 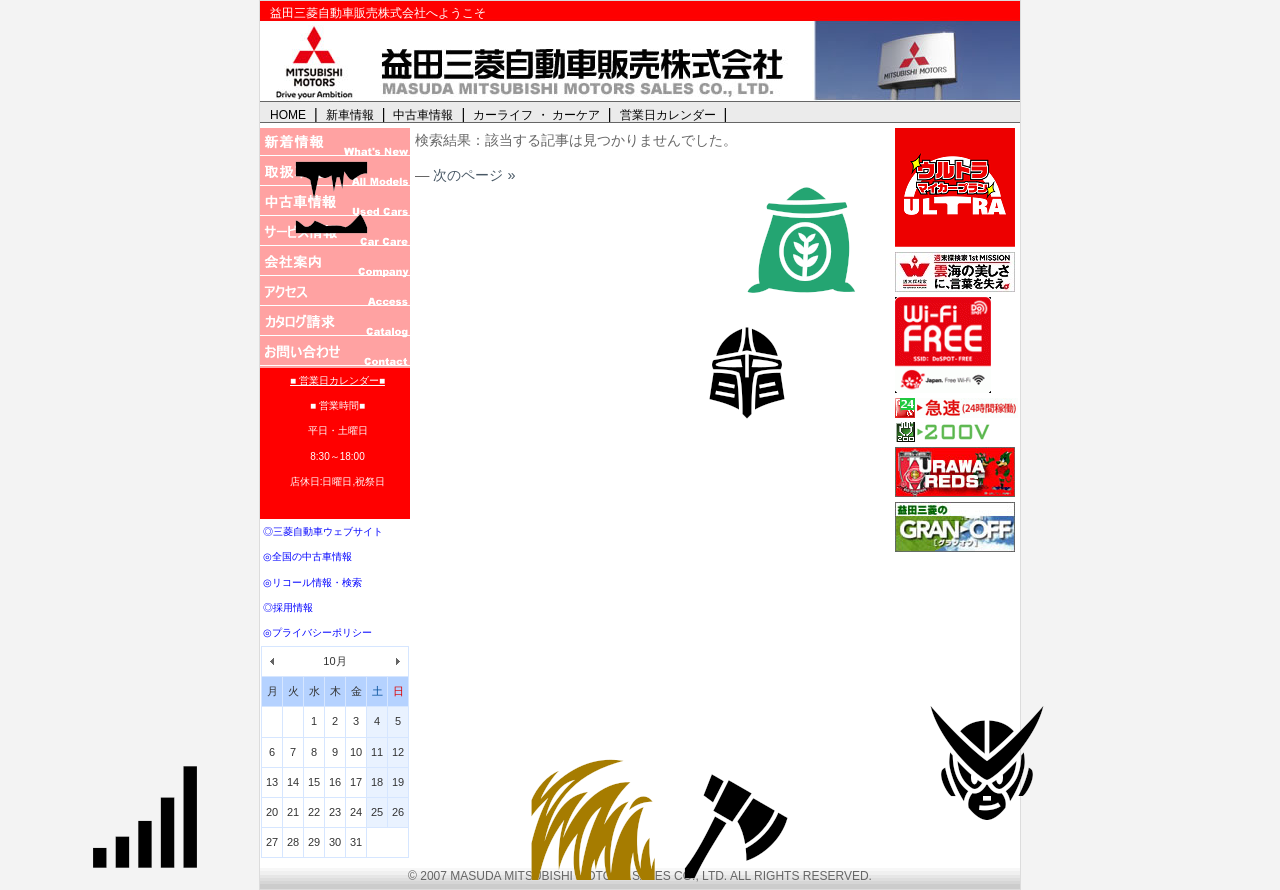 I want to click on select quick or agile character class, so click(x=987, y=763).